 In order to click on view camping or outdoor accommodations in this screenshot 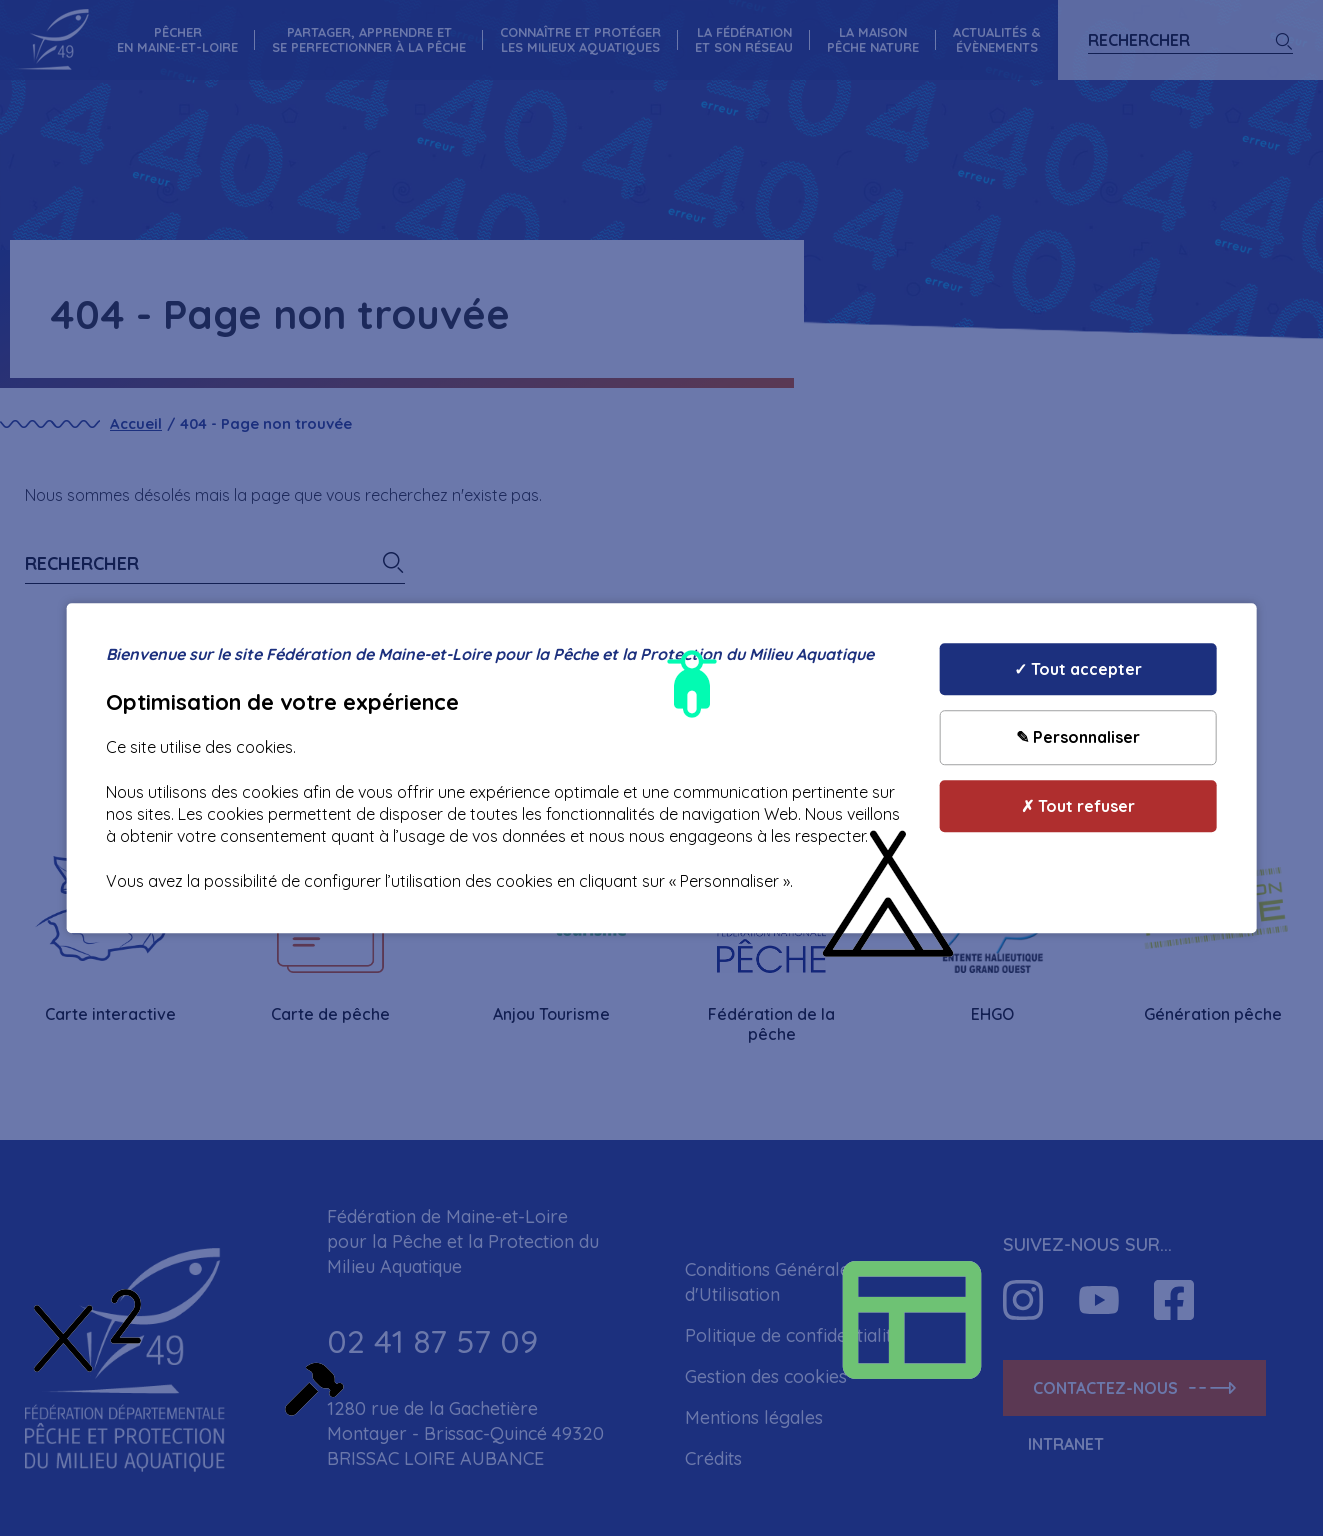, I will do `click(888, 901)`.